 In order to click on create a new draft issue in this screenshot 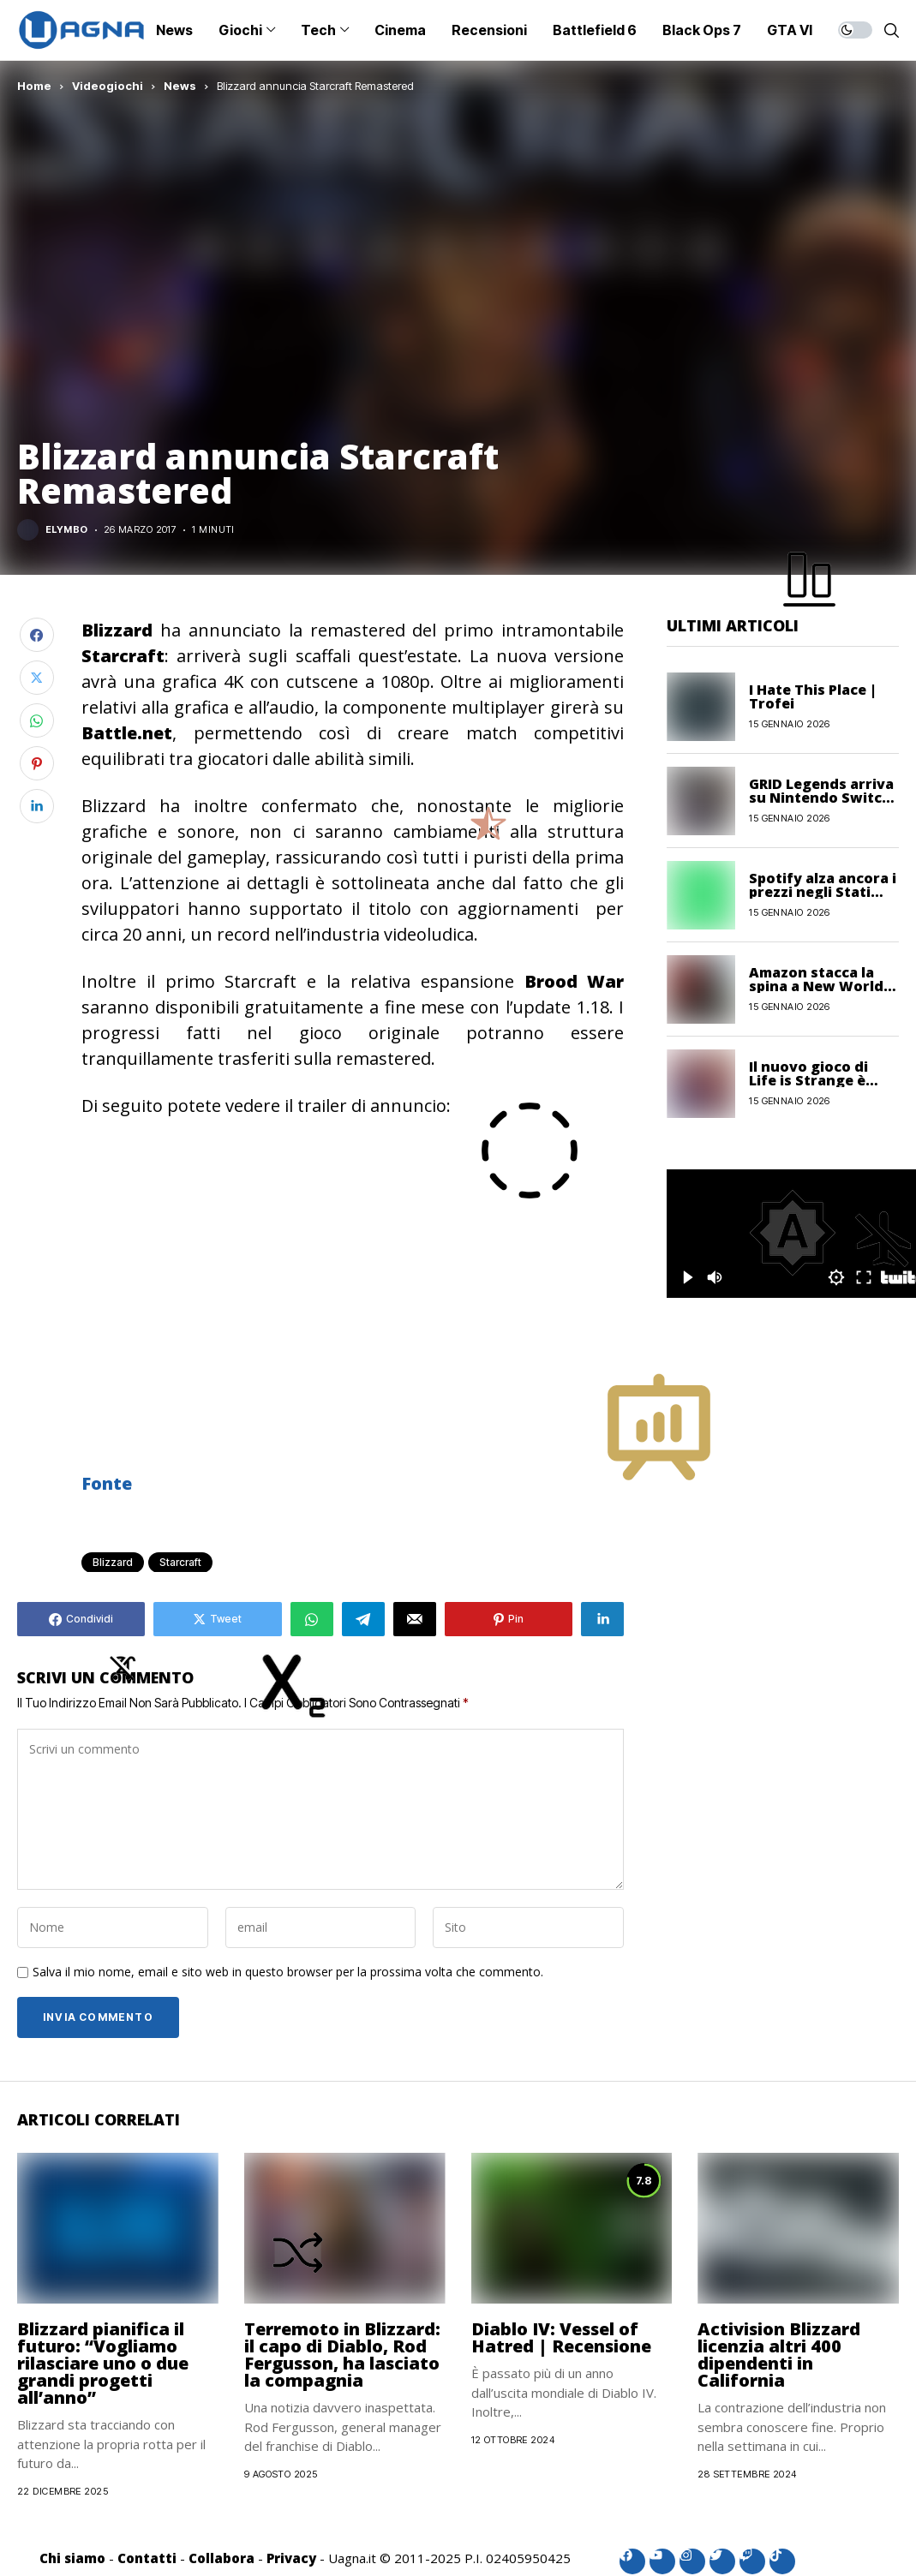, I will do `click(530, 1151)`.